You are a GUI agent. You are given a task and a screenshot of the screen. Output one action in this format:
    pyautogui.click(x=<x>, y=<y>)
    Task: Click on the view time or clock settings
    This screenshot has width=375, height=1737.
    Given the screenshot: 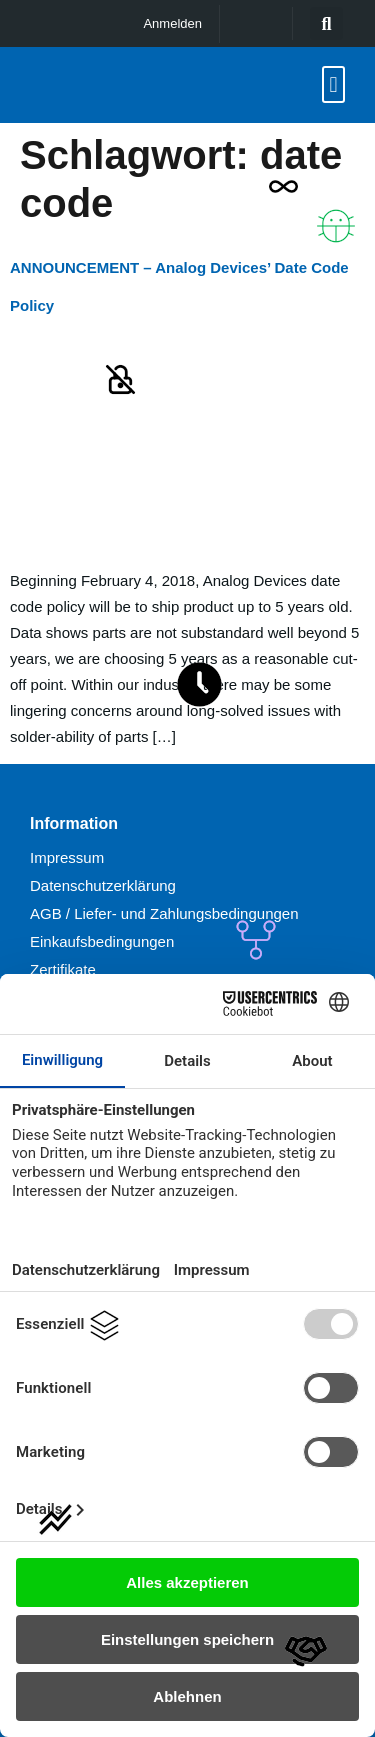 What is the action you would take?
    pyautogui.click(x=199, y=684)
    